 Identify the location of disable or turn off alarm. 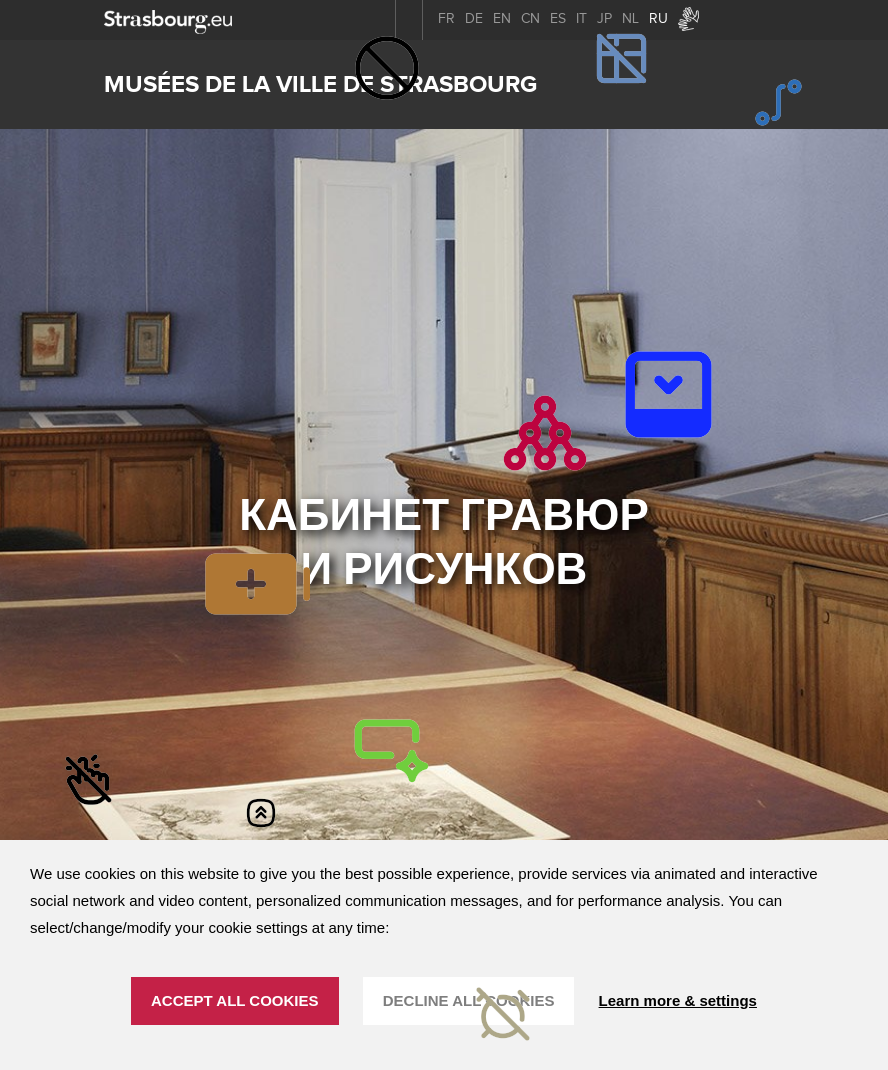
(503, 1014).